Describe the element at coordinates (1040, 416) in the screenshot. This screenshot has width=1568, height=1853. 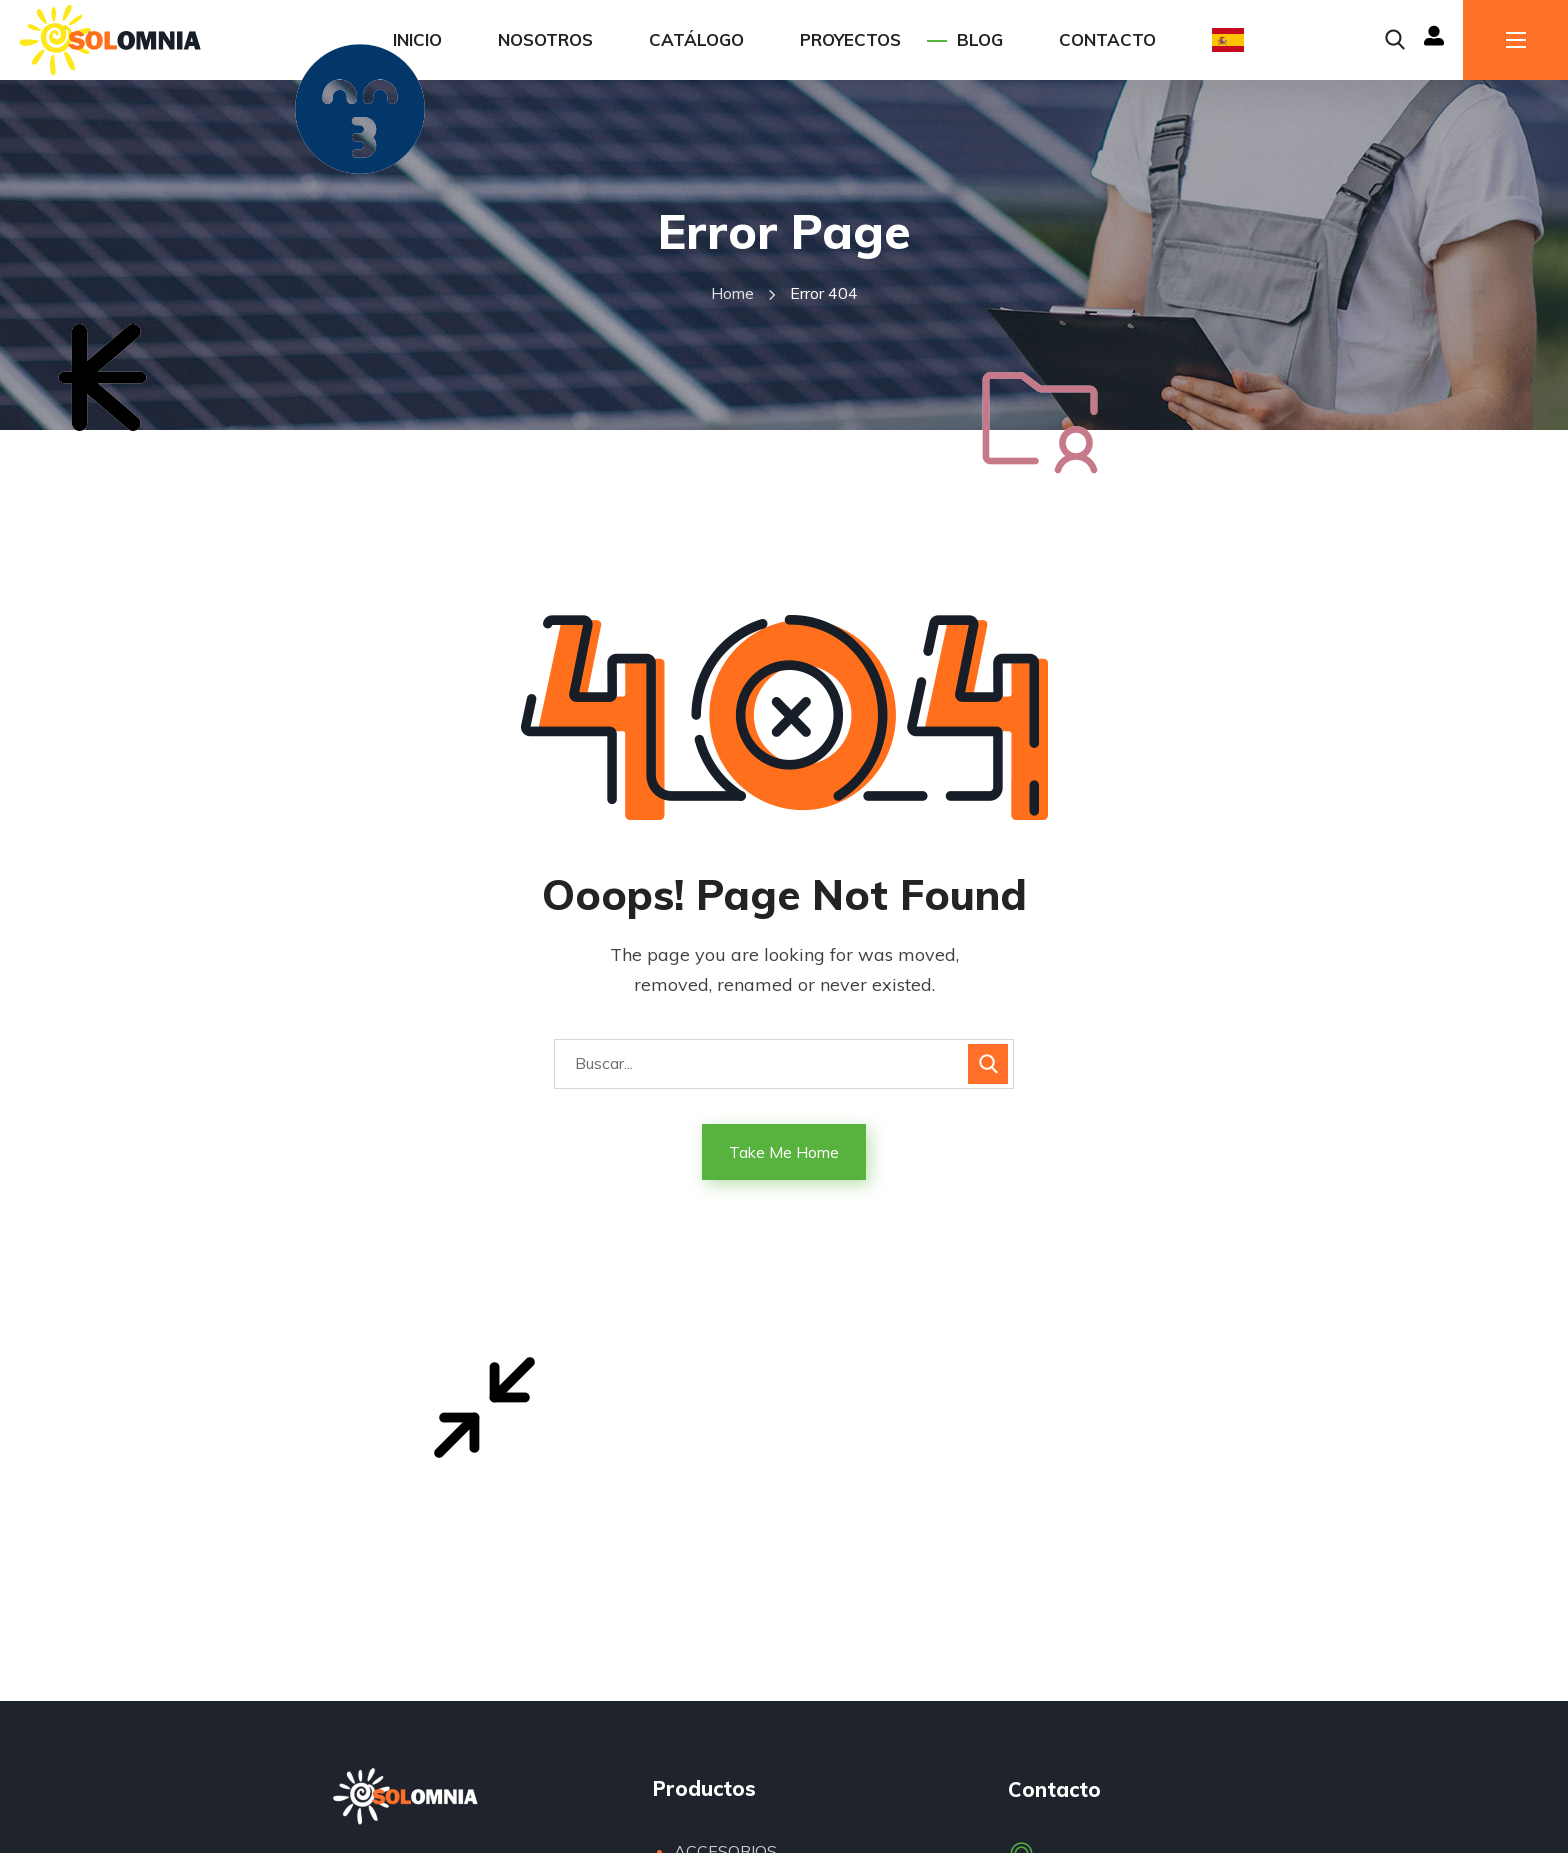
I see `access user-specific files or personal folder` at that location.